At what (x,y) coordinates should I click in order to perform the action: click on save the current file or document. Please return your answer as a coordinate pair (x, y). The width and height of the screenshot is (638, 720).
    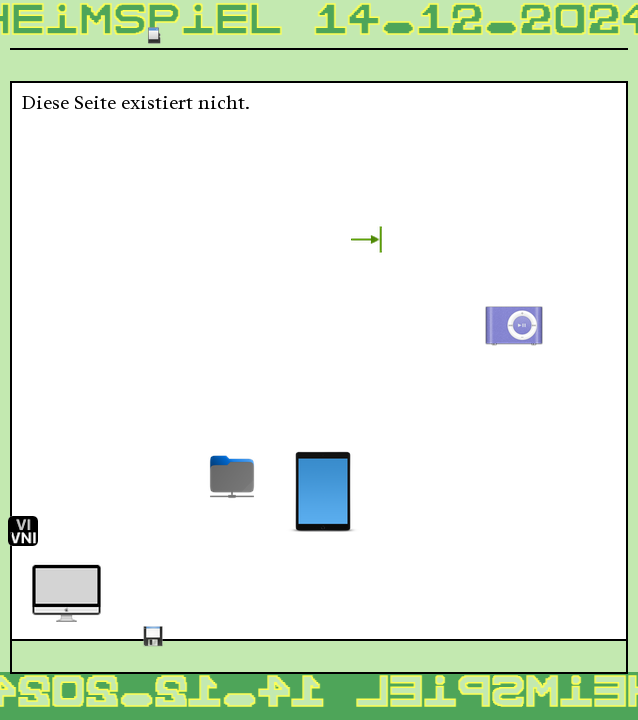
    Looking at the image, I should click on (153, 636).